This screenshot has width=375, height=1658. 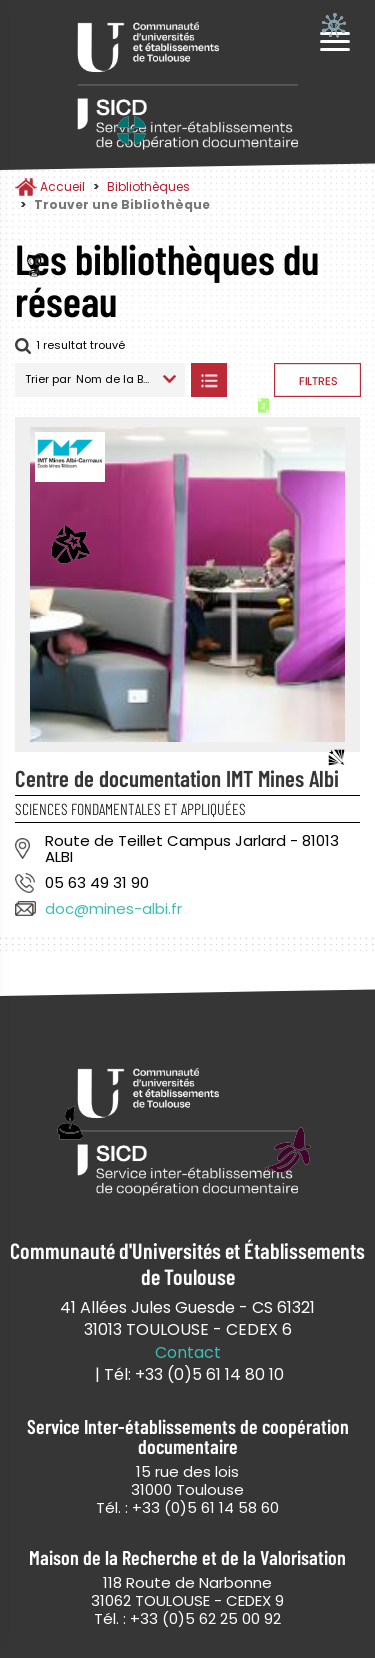 What do you see at coordinates (263, 405) in the screenshot?
I see `two of diamonds playing card` at bounding box center [263, 405].